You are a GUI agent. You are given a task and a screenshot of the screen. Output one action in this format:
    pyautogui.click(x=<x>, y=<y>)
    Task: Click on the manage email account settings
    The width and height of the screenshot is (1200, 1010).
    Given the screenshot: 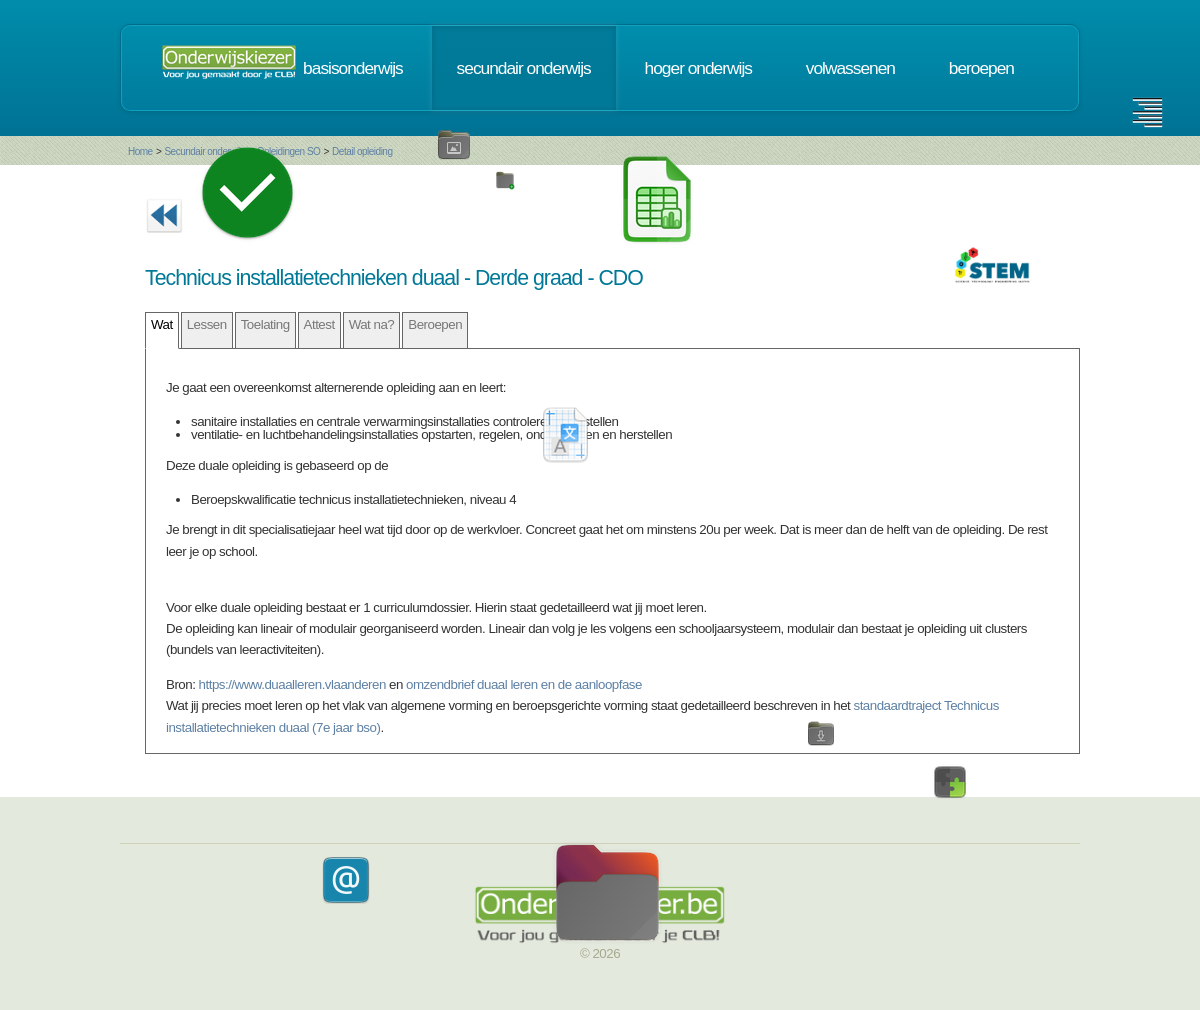 What is the action you would take?
    pyautogui.click(x=346, y=880)
    